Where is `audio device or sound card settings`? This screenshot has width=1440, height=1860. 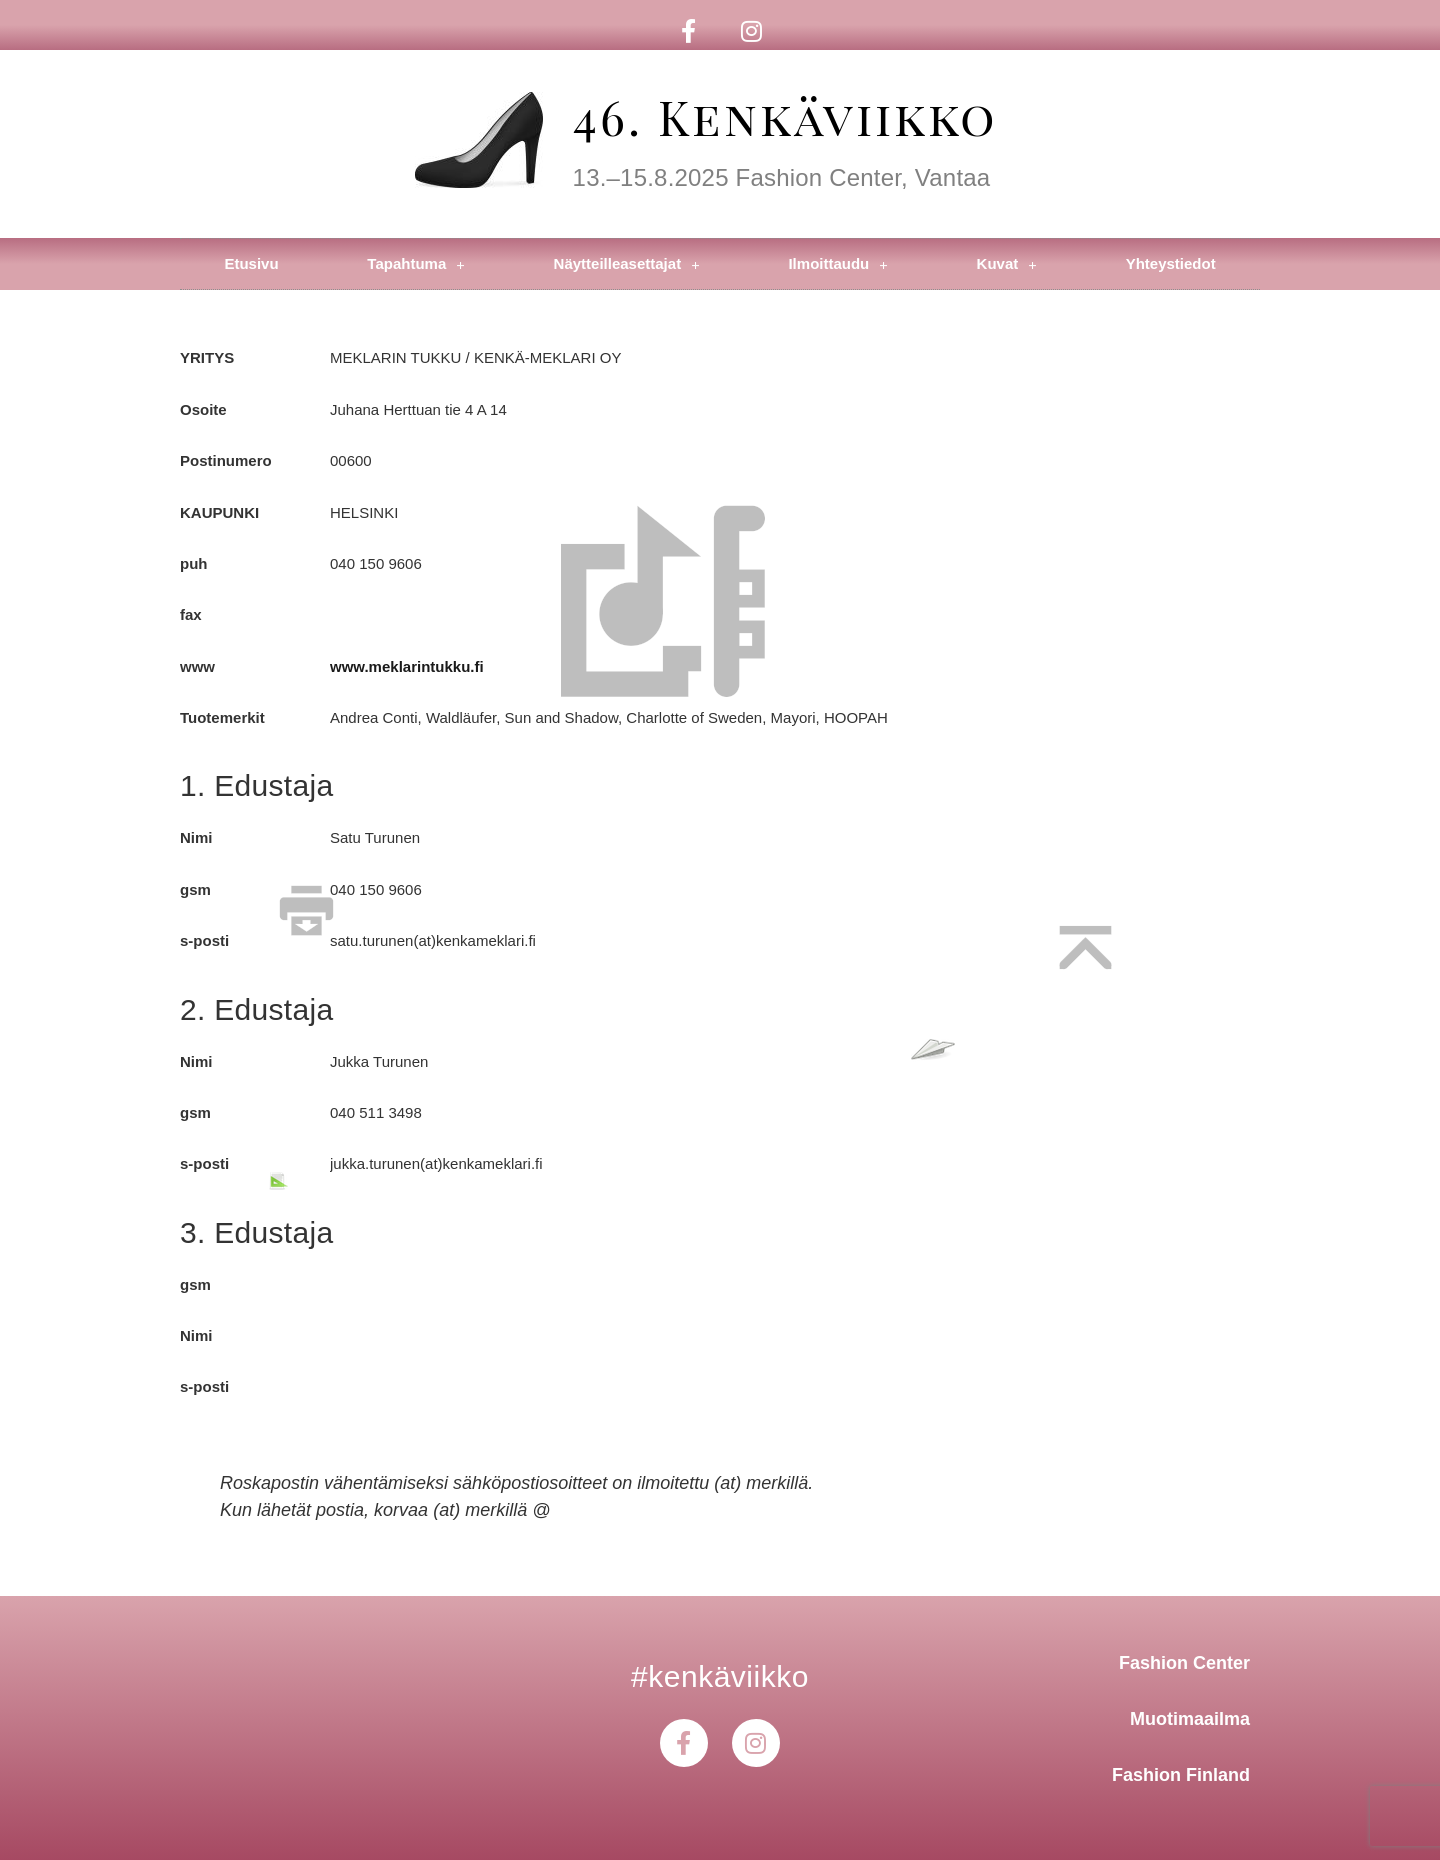 audio device or sound card settings is located at coordinates (663, 595).